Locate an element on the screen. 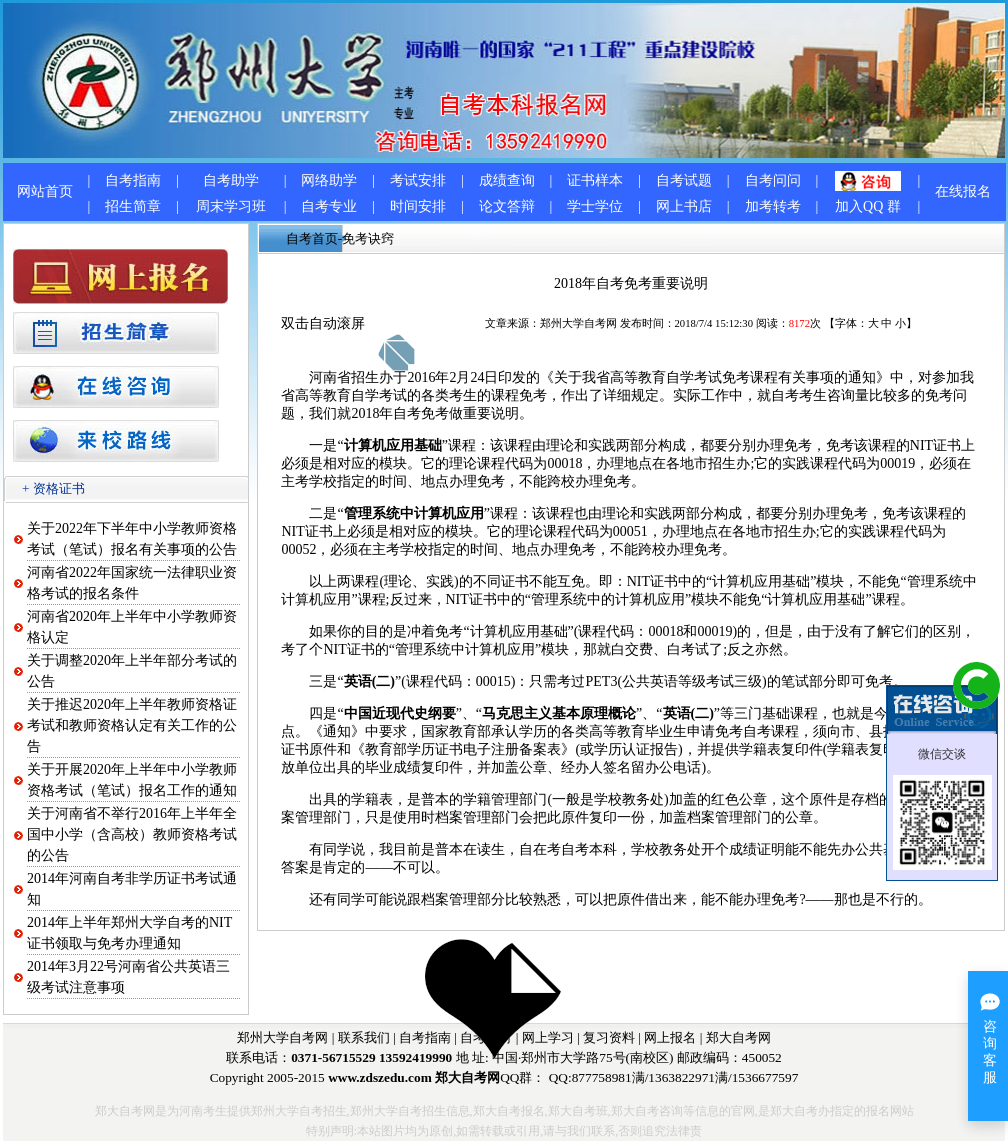 Image resolution: width=1008 pixels, height=1141 pixels. Cloudera company logo is located at coordinates (976, 685).